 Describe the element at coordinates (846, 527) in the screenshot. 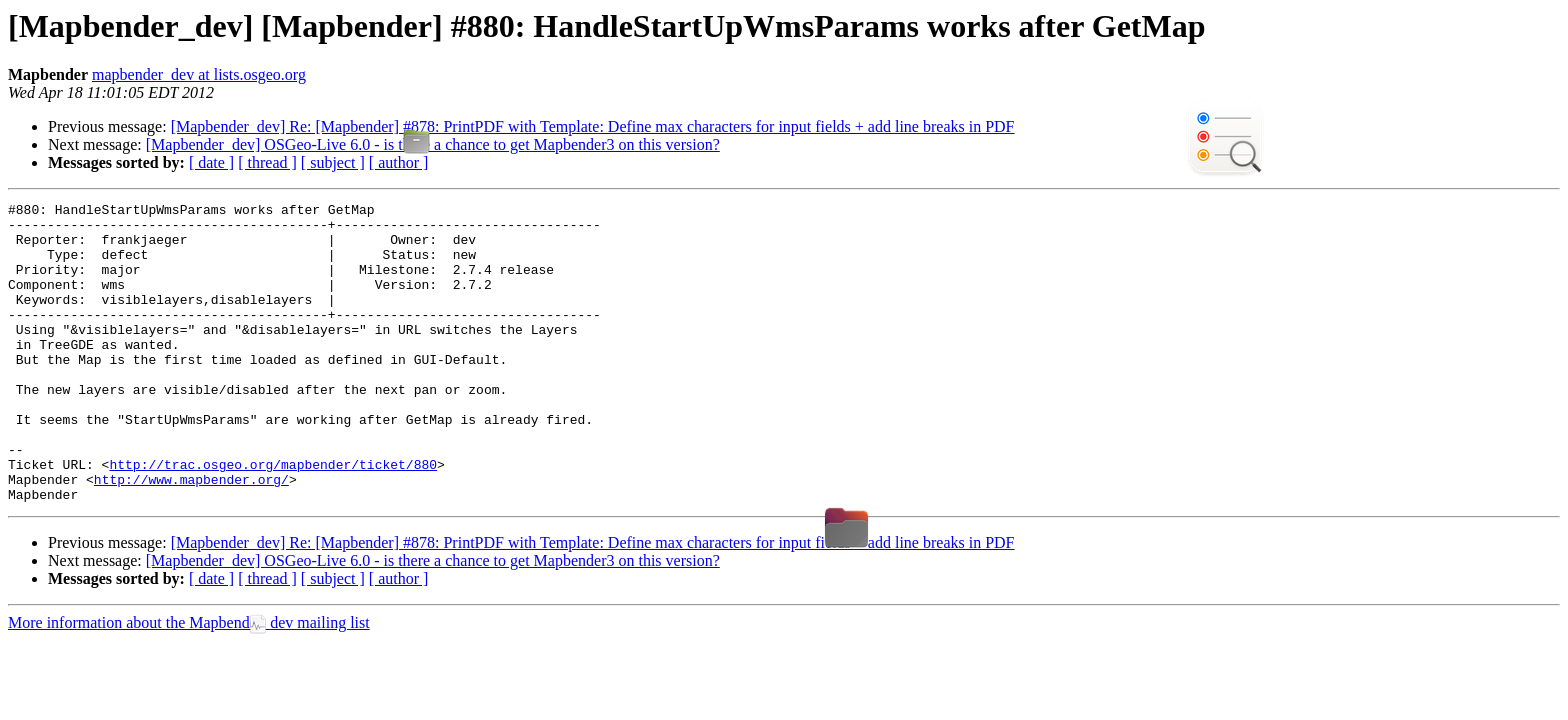

I see `view contents of an open folder` at that location.